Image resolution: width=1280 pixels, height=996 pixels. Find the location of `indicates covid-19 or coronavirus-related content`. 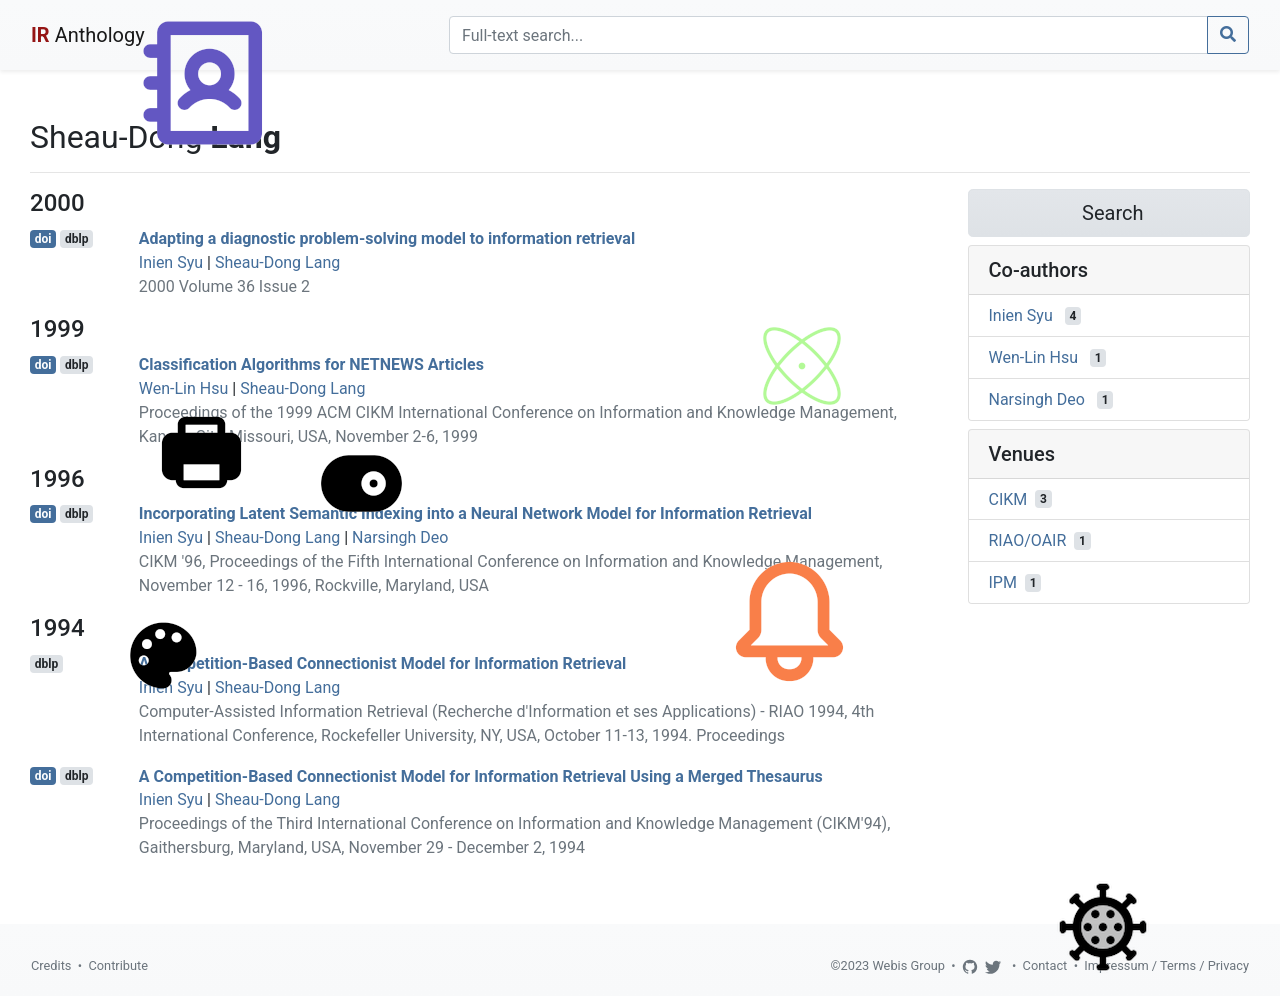

indicates covid-19 or coronavirus-related content is located at coordinates (1103, 927).